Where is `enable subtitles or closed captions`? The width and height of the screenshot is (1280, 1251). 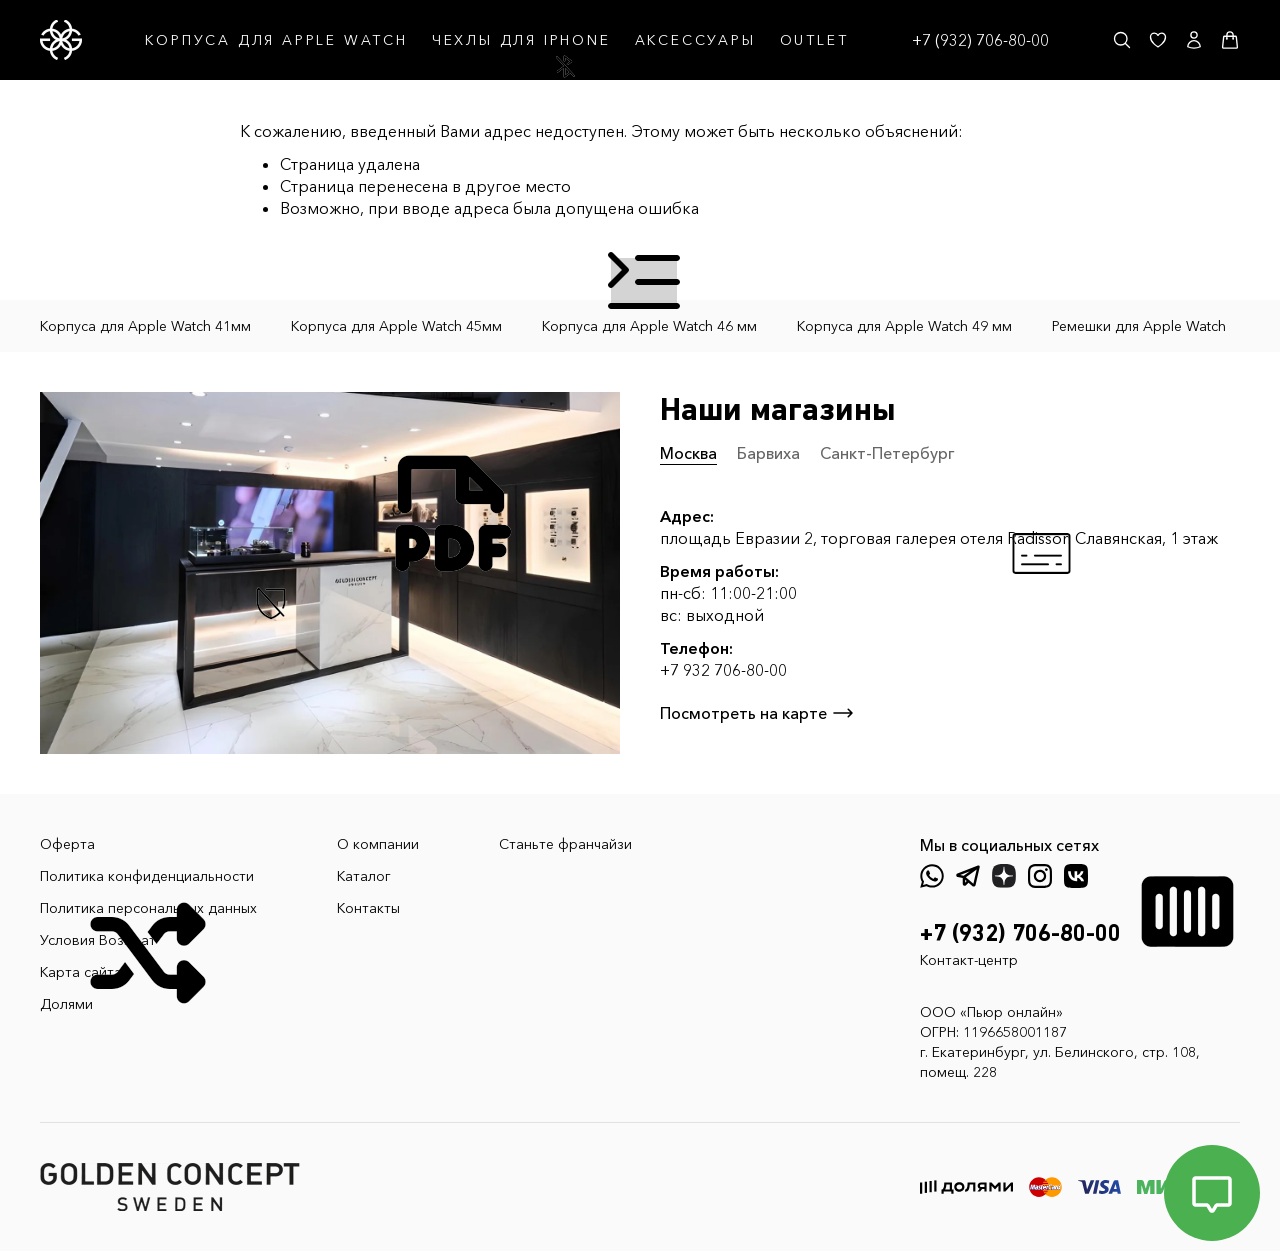 enable subtitles or closed captions is located at coordinates (1041, 553).